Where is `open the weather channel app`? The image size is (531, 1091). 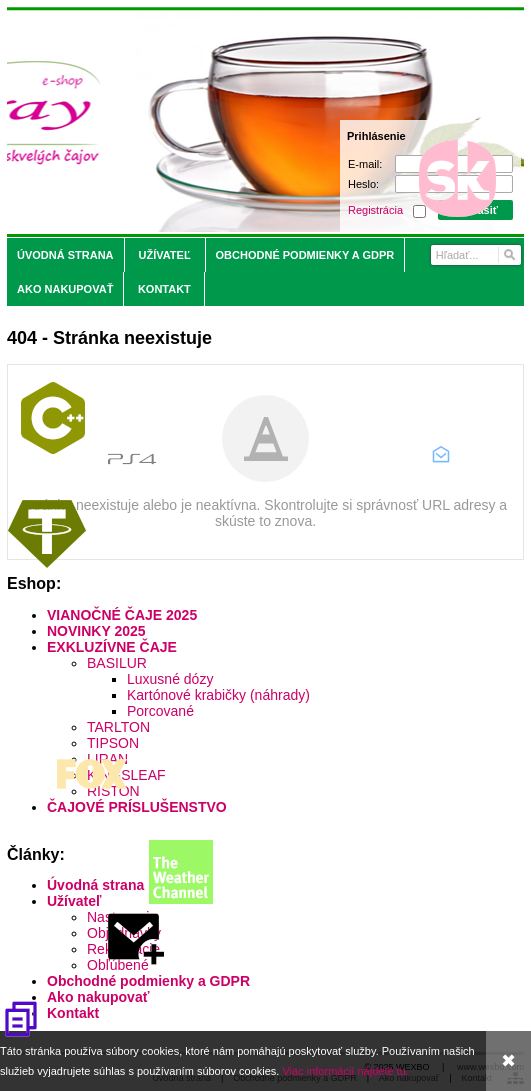
open the weather channel app is located at coordinates (181, 872).